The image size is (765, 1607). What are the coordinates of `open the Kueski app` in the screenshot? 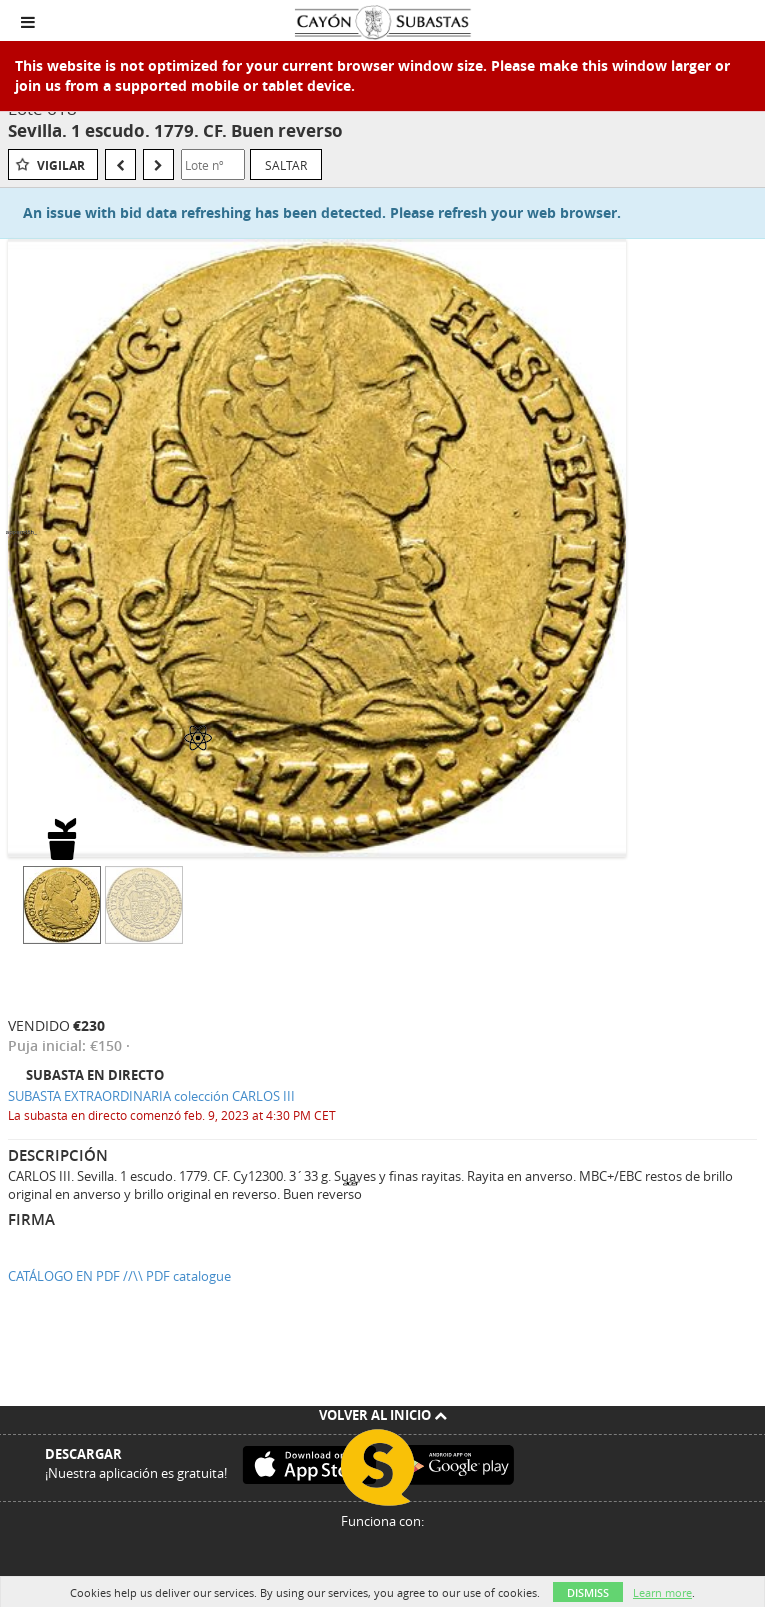 It's located at (62, 839).